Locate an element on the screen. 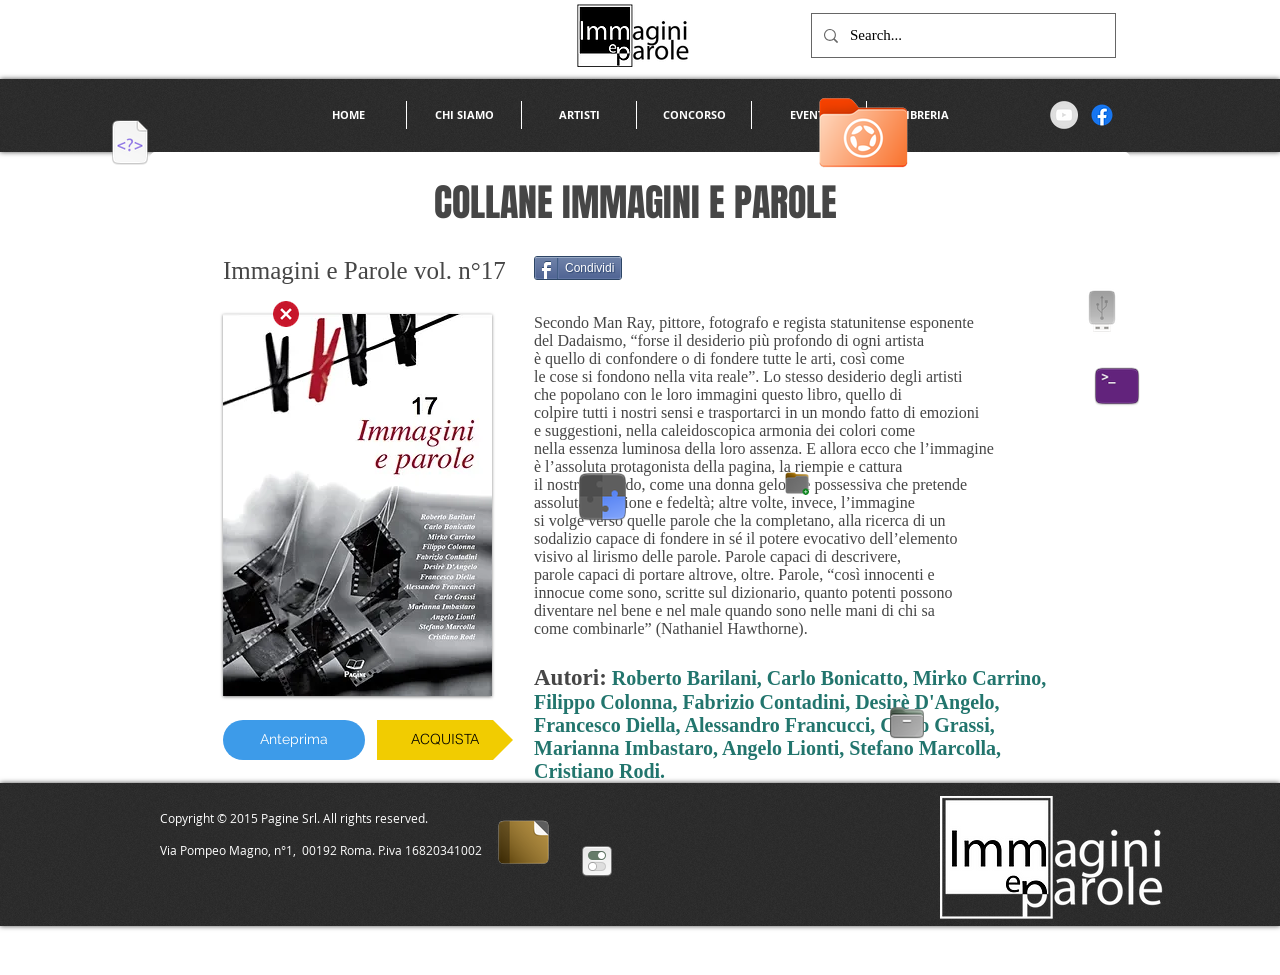 This screenshot has height=975, width=1280. open gnome tweaks to customize desktop settings is located at coordinates (597, 861).